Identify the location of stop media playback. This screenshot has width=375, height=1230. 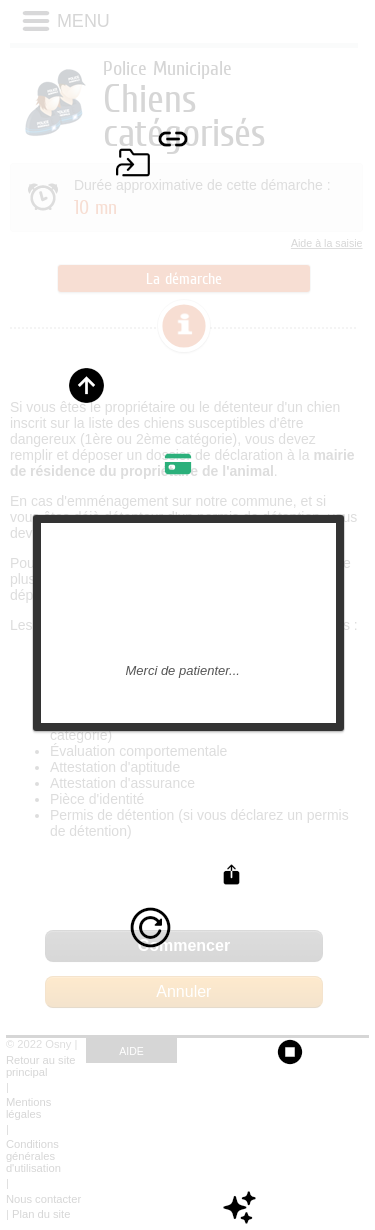
(290, 1052).